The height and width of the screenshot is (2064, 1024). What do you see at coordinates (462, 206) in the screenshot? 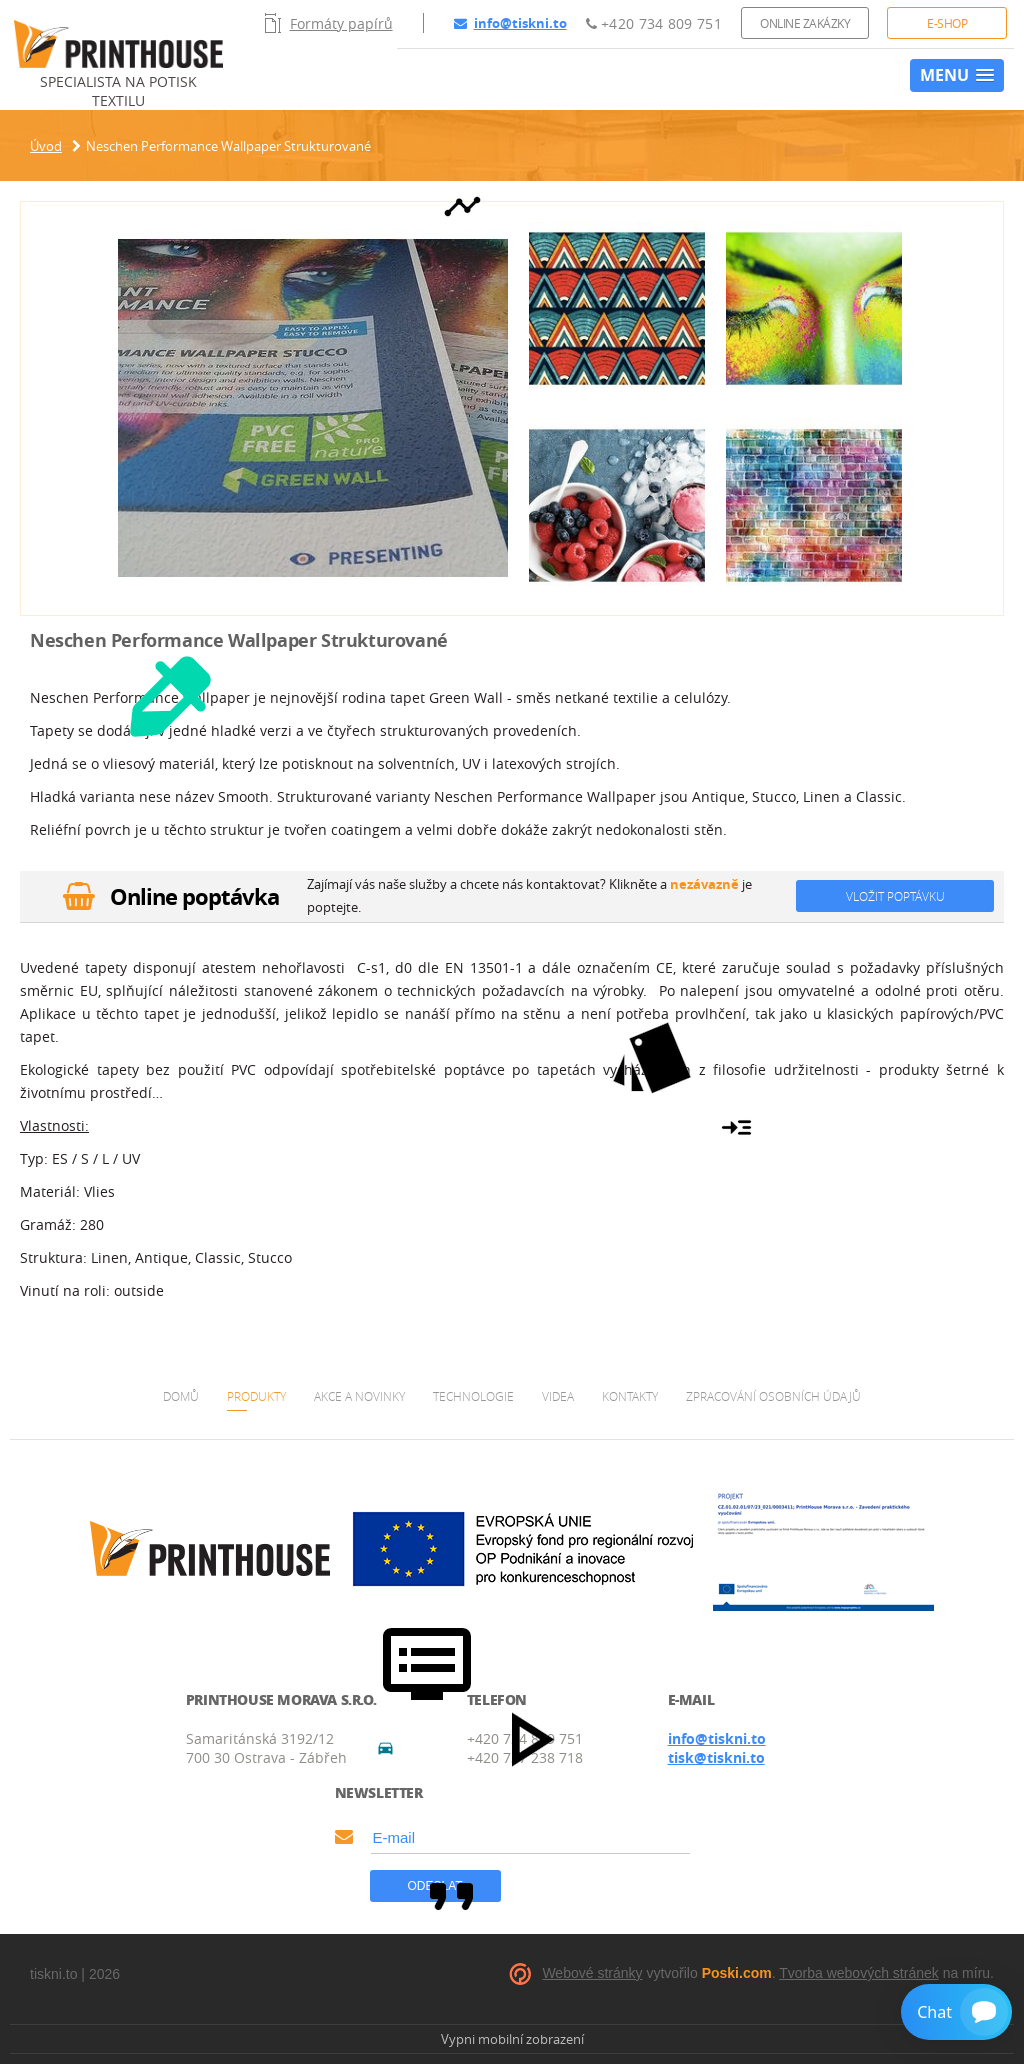
I see `view activity timeline or history` at bounding box center [462, 206].